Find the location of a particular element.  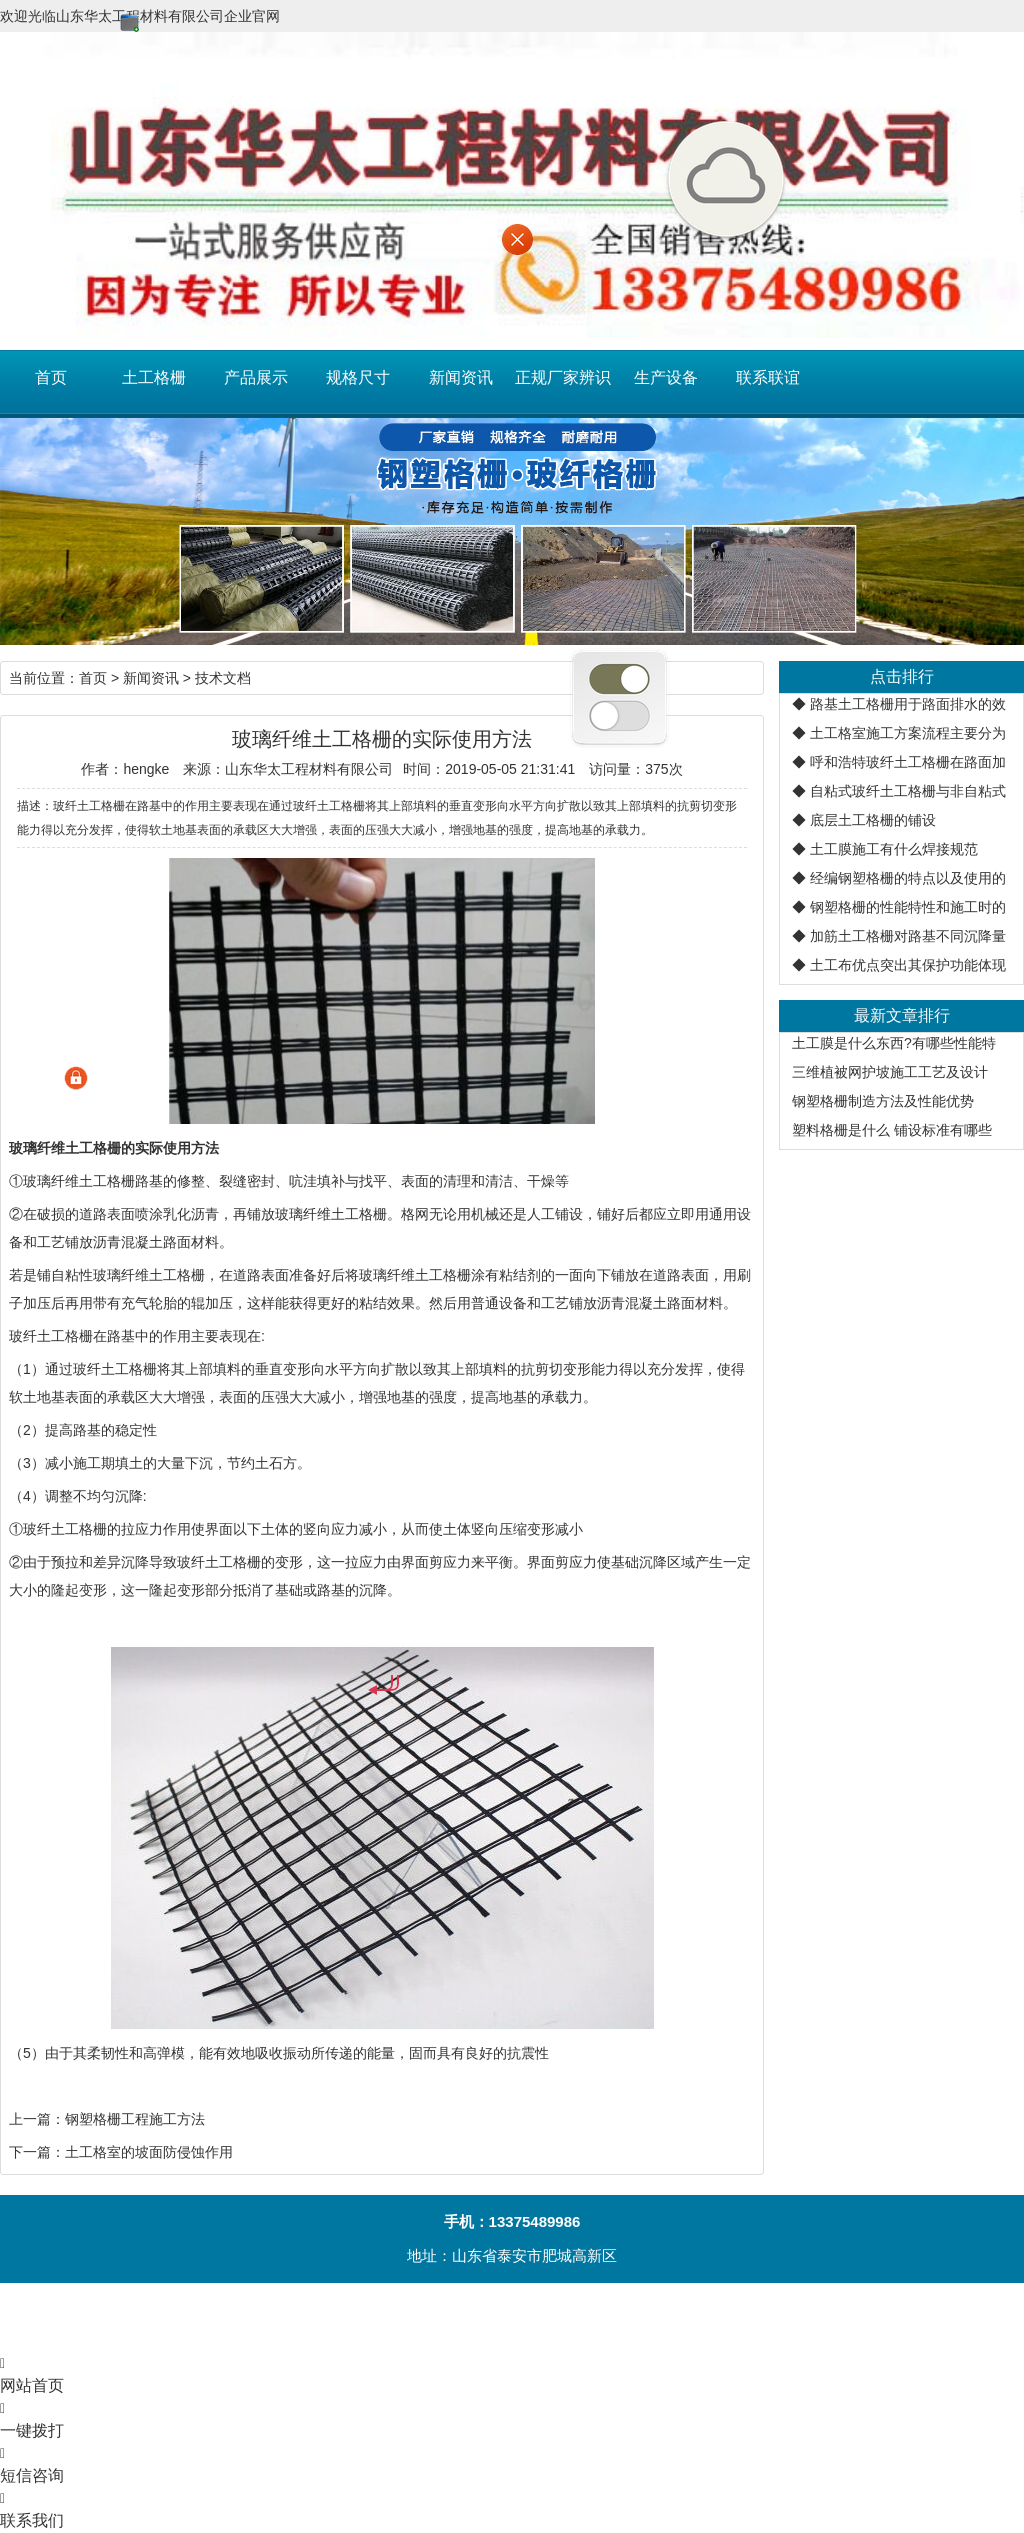

indicates an error or failed action is located at coordinates (517, 239).